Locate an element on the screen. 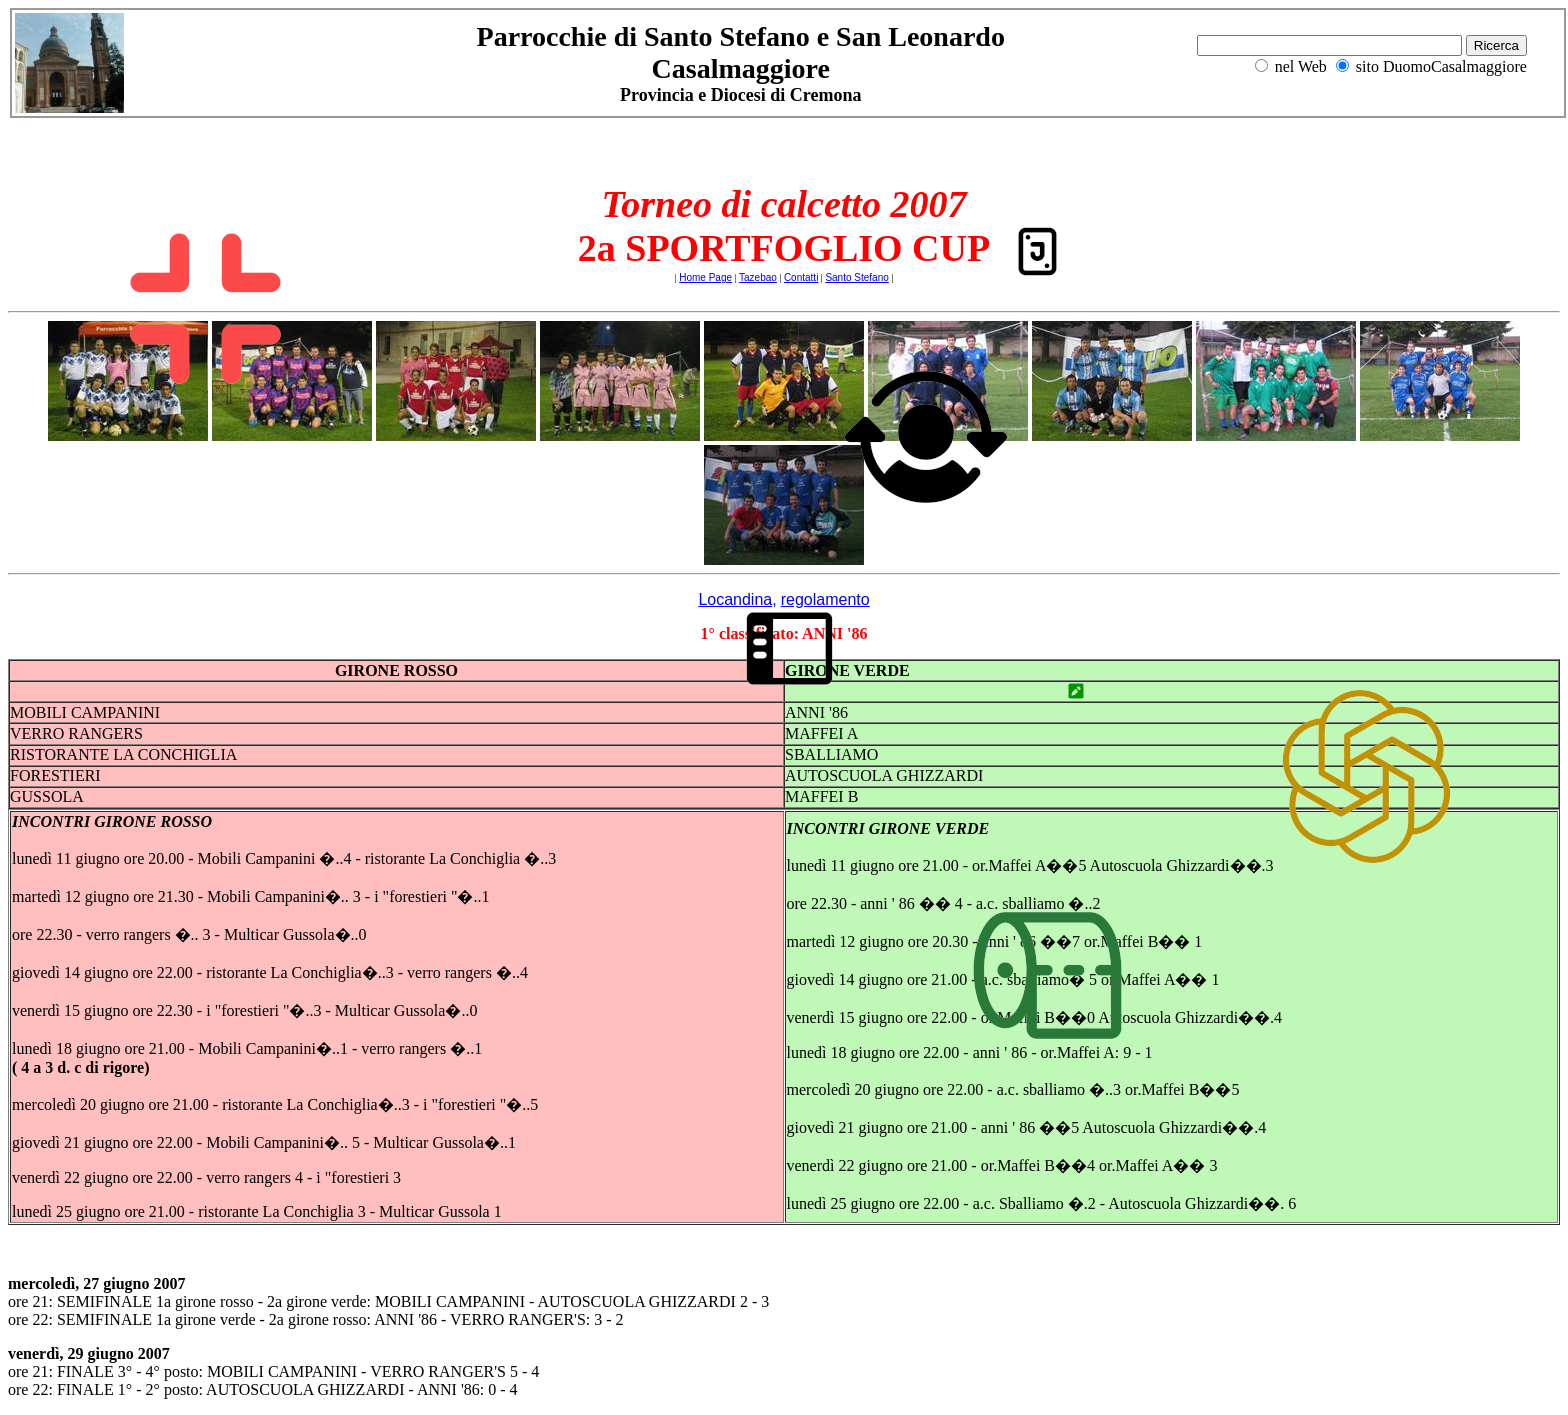 The image size is (1568, 1415). access OpenAI services or ChatGPT is located at coordinates (1366, 776).